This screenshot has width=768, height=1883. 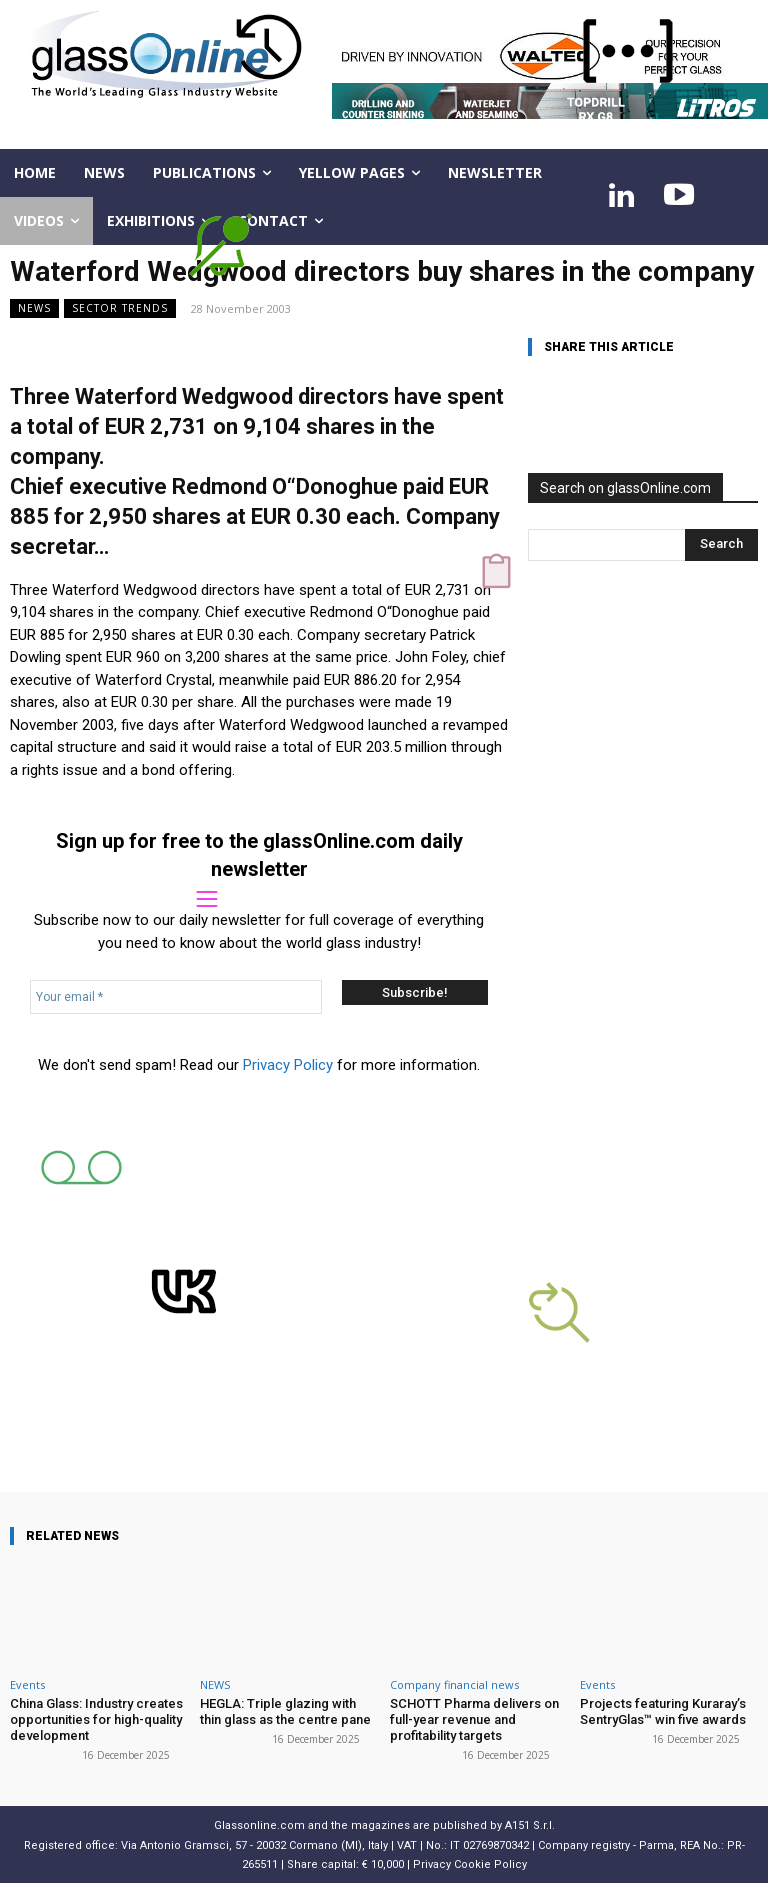 I want to click on notifications are muted but unread alerts exist, so click(x=219, y=246).